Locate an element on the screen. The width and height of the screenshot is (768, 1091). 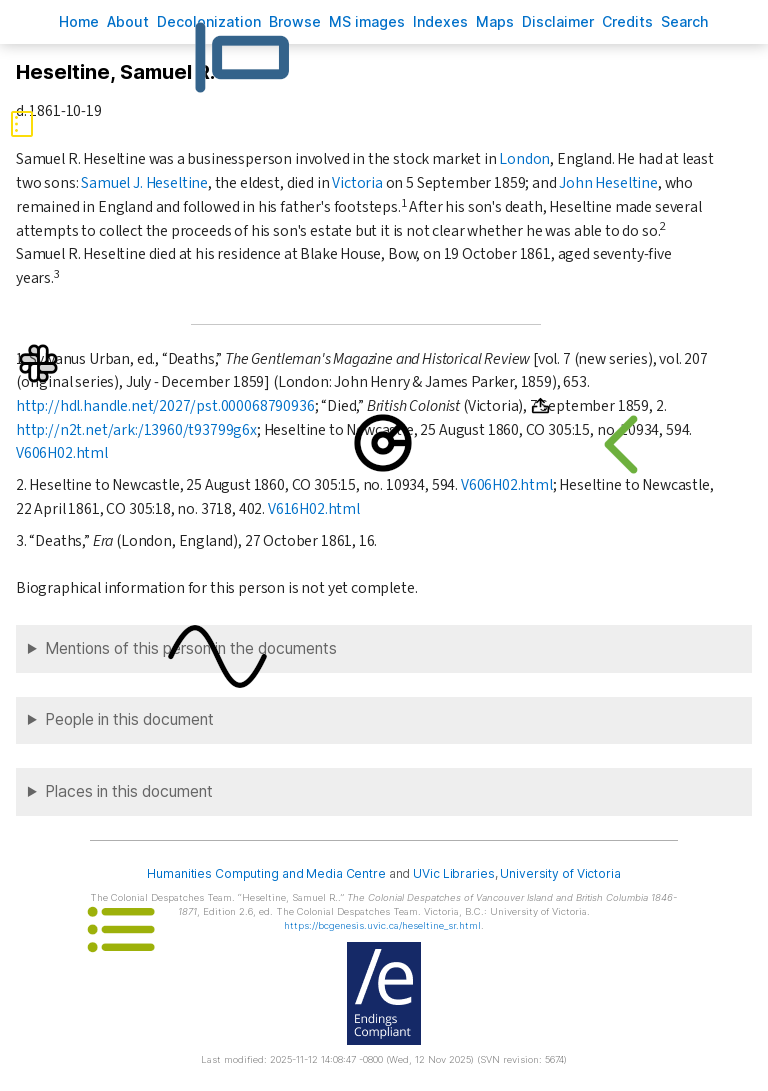
view items in a list format is located at coordinates (120, 929).